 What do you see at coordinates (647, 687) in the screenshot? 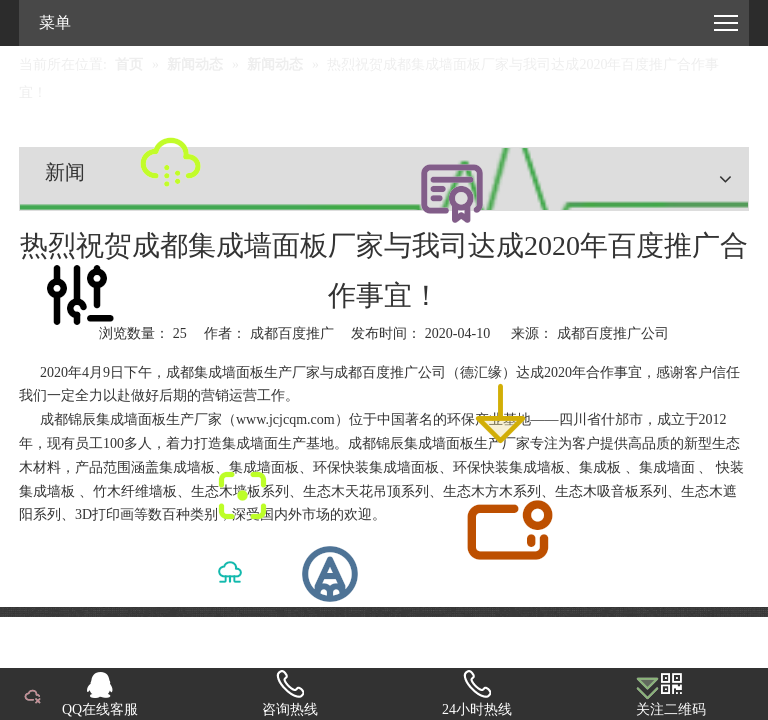
I see `expand content or show more items below` at bounding box center [647, 687].